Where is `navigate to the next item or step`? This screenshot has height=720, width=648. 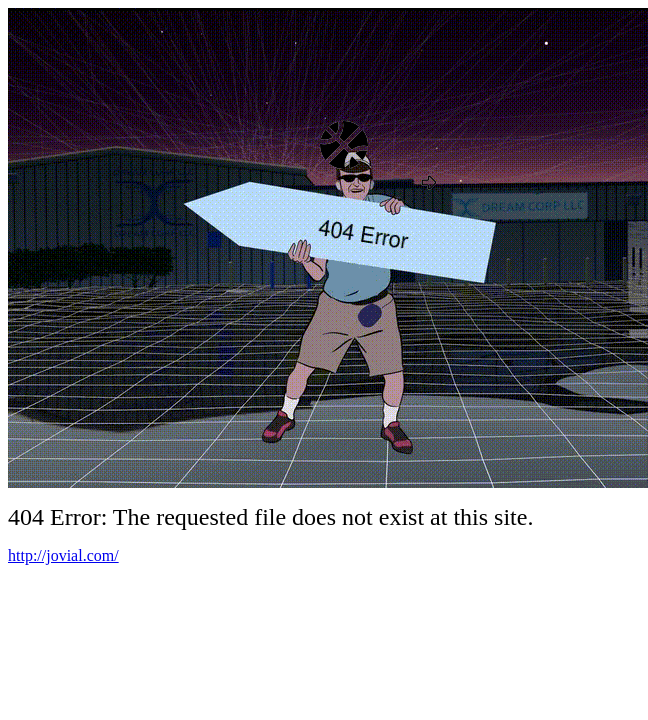
navigate to the next item or step is located at coordinates (428, 182).